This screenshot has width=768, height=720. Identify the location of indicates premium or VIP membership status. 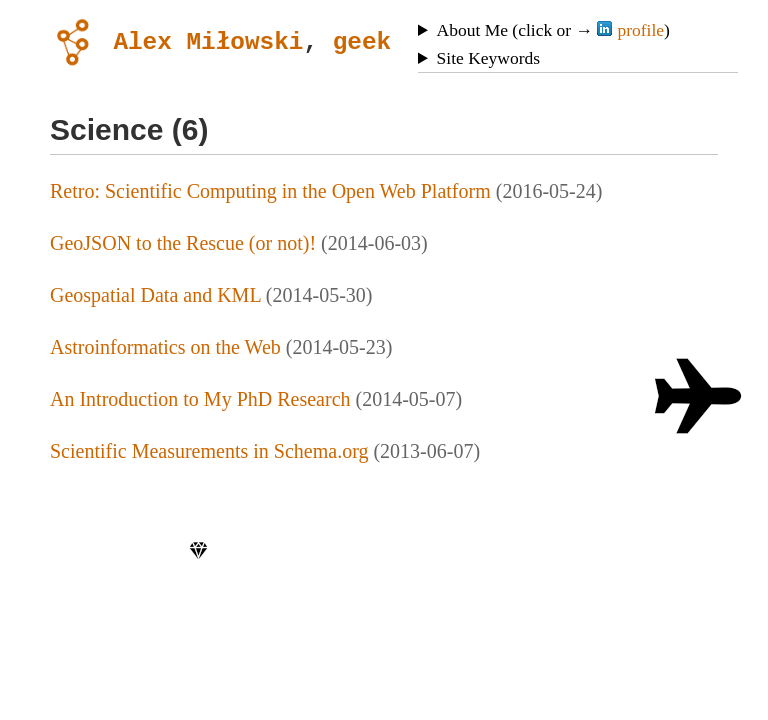
(198, 550).